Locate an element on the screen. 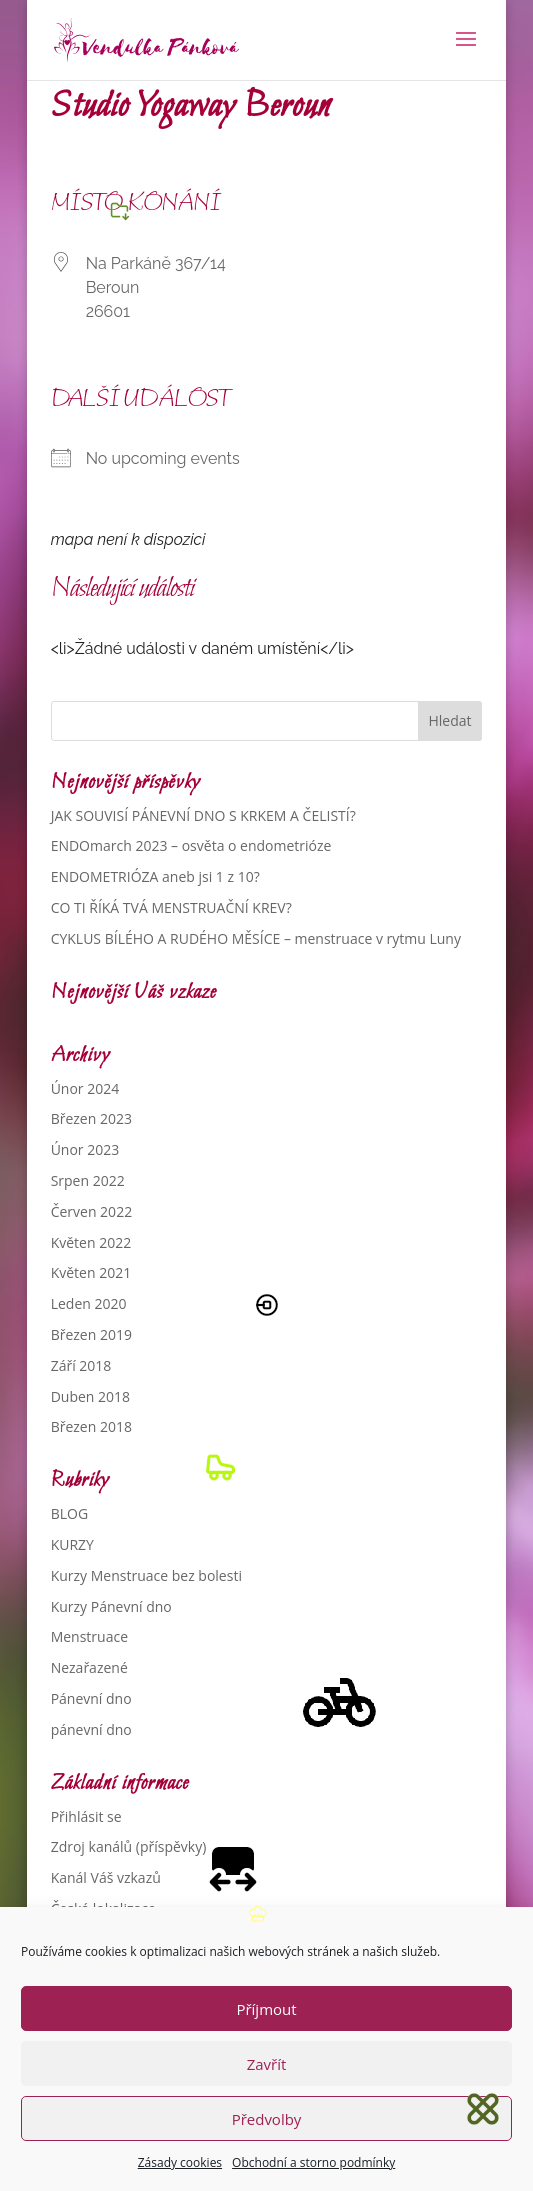 The image size is (533, 2191). browse roller skating activities or locations is located at coordinates (220, 1467).